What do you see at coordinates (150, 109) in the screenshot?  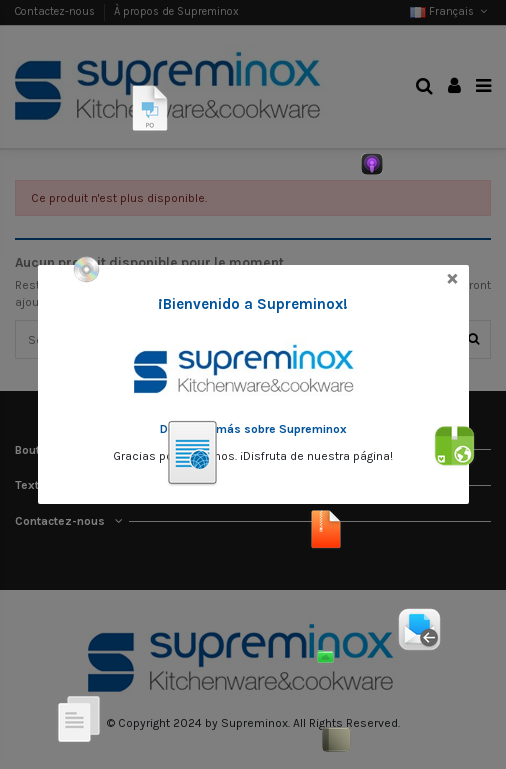 I see `a PO translation file` at bounding box center [150, 109].